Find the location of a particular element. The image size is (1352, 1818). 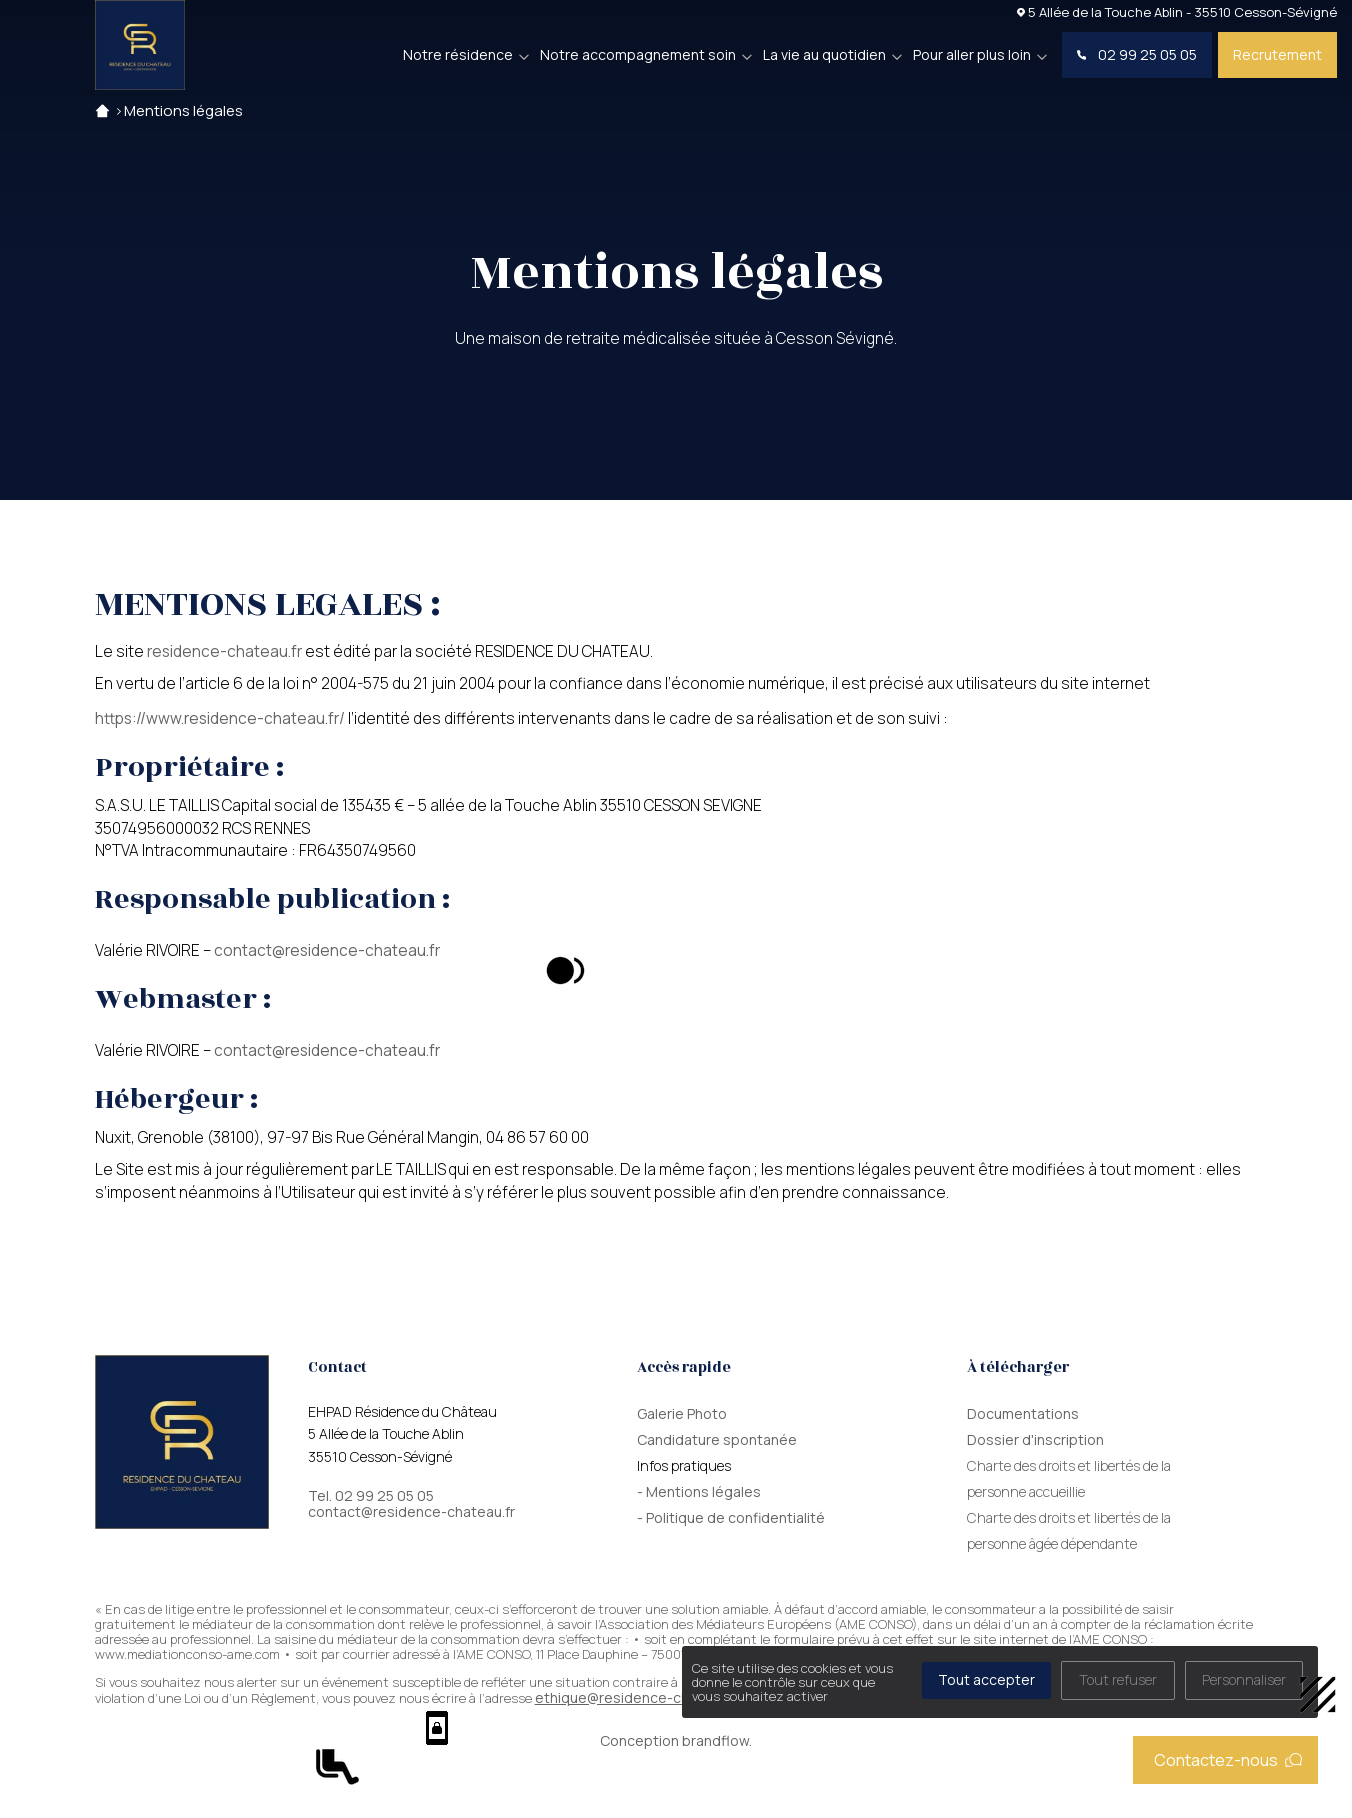

select extra legroom seating option is located at coordinates (336, 1767).